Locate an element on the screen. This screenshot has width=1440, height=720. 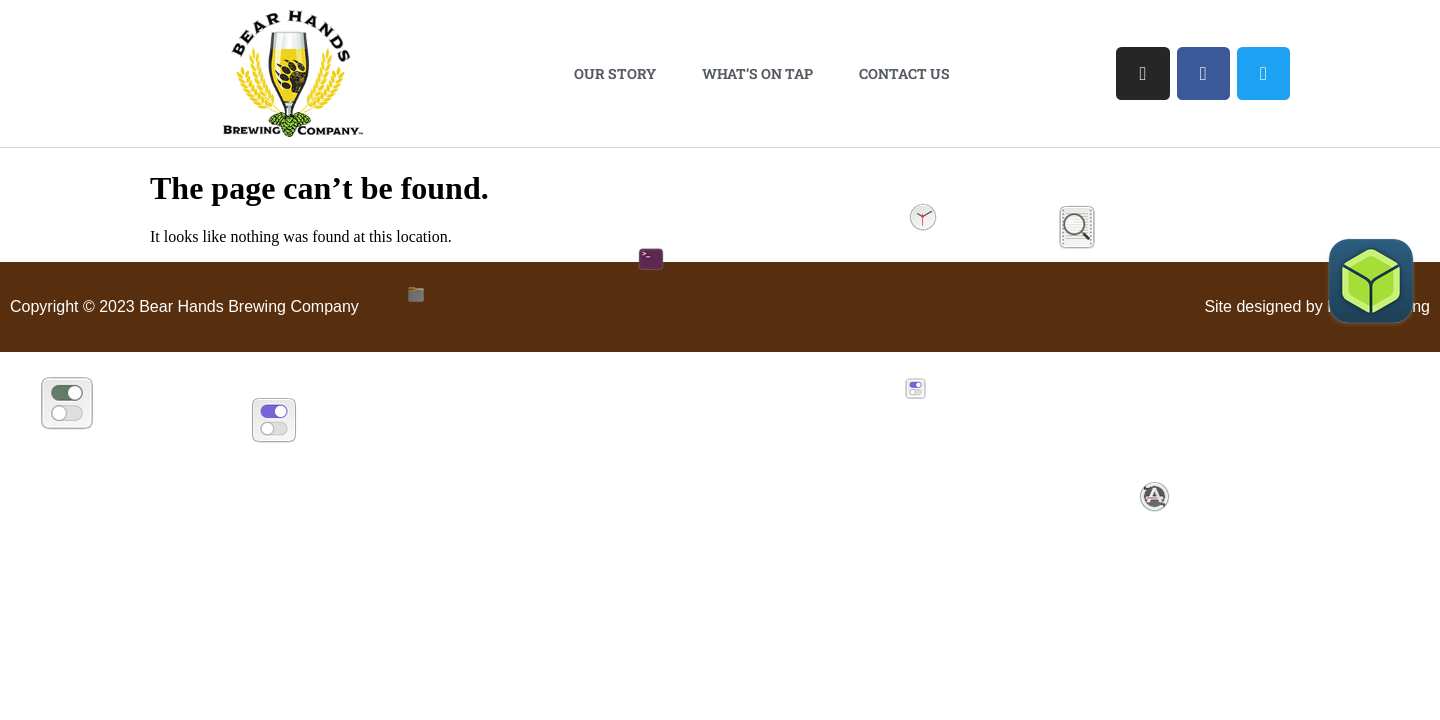
open unity tweak tool settings is located at coordinates (274, 420).